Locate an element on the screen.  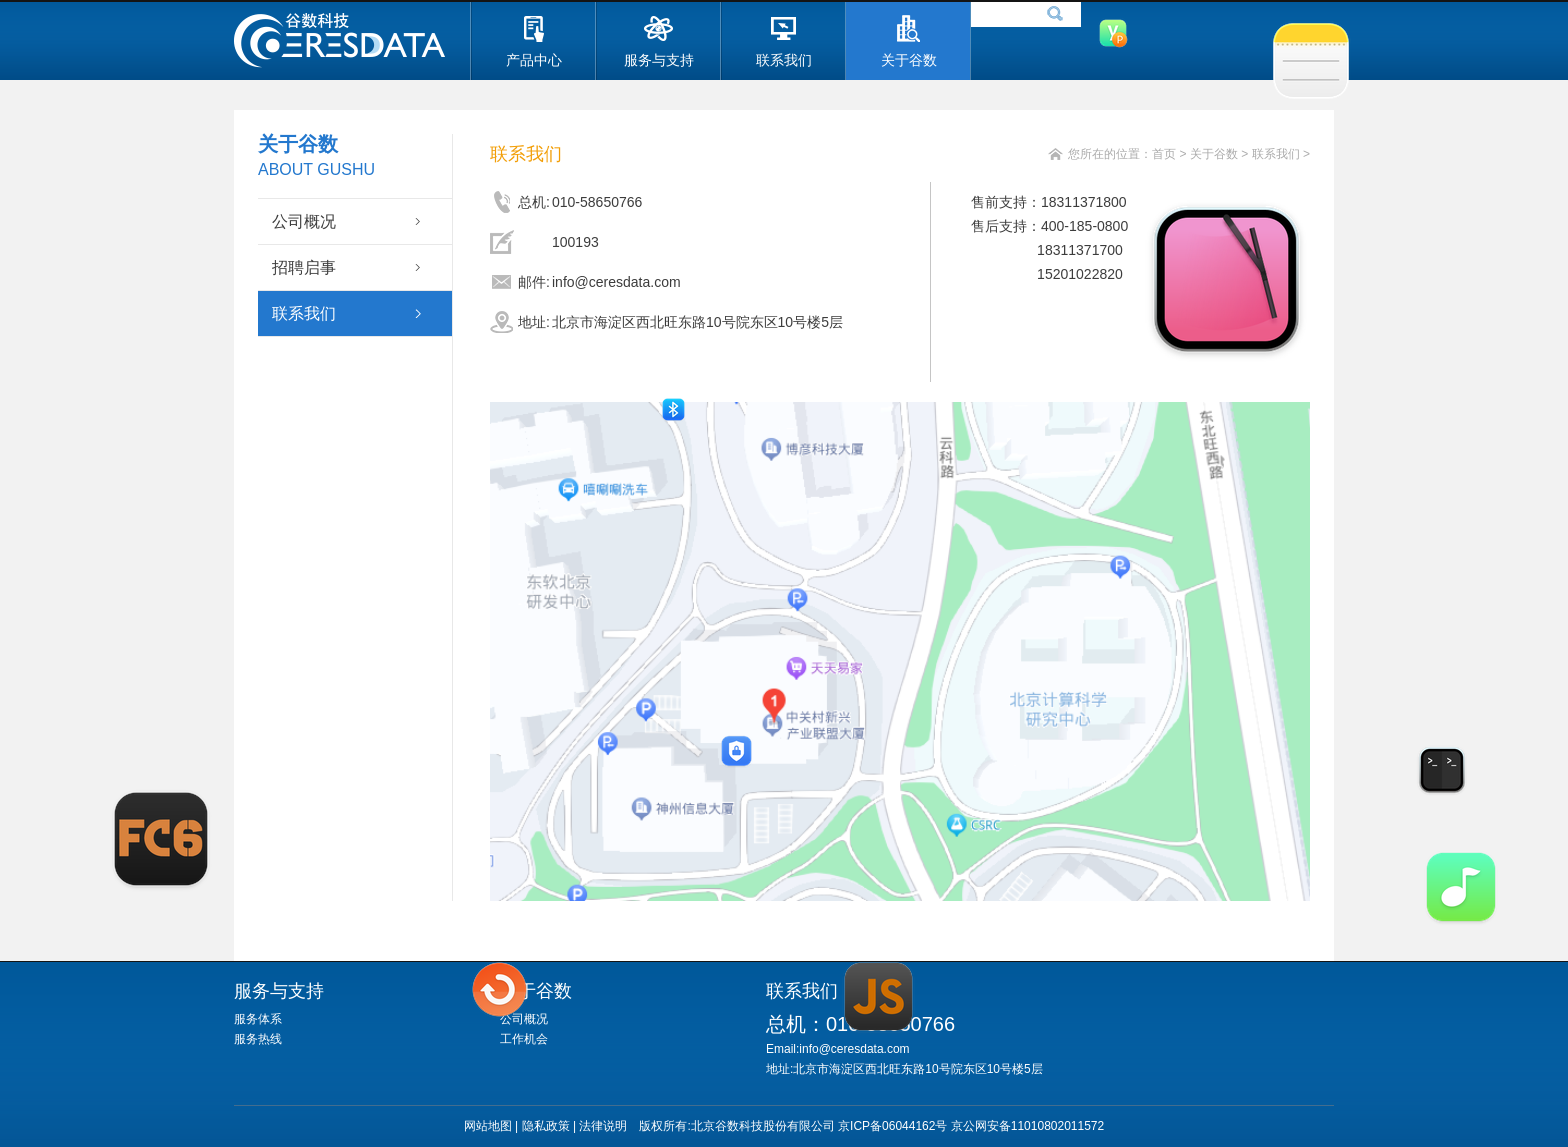
open bleachbit system cleaner app is located at coordinates (1226, 279).